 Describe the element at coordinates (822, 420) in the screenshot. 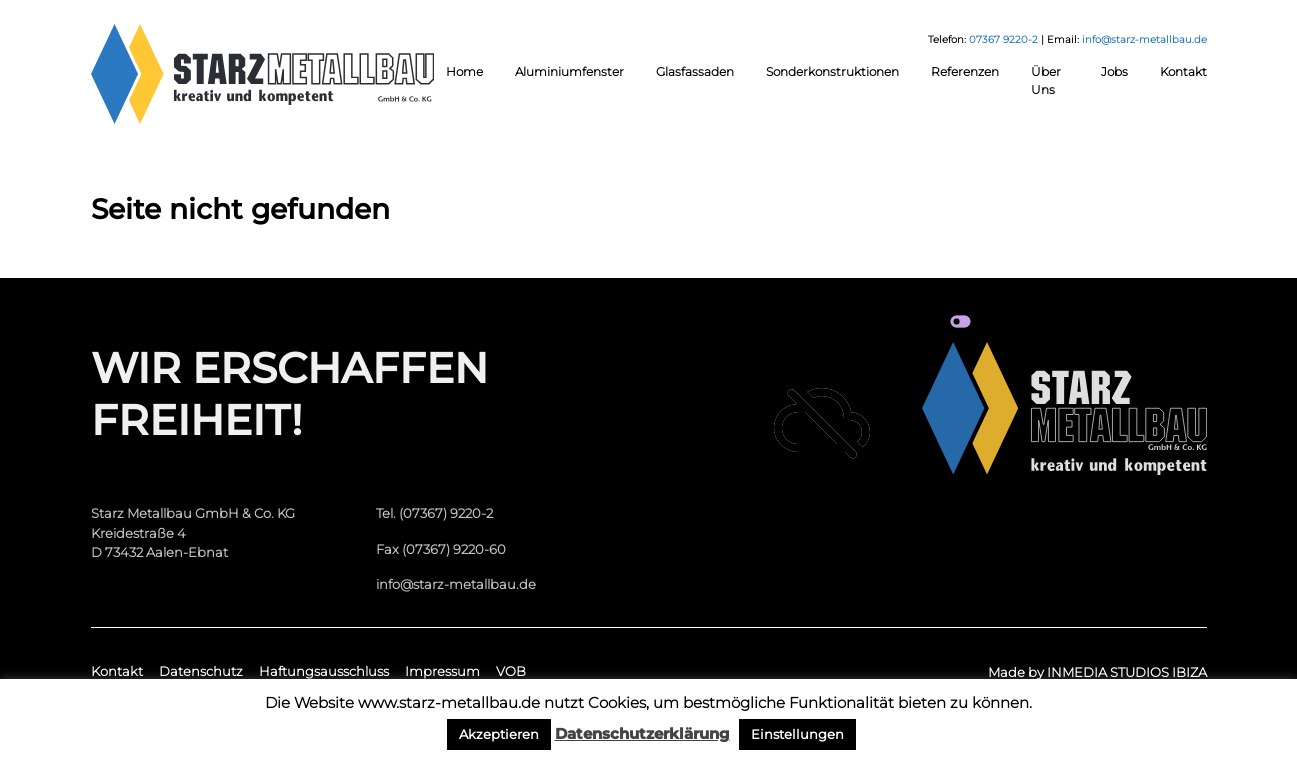

I see `indicates no cloud connection or offline status` at that location.